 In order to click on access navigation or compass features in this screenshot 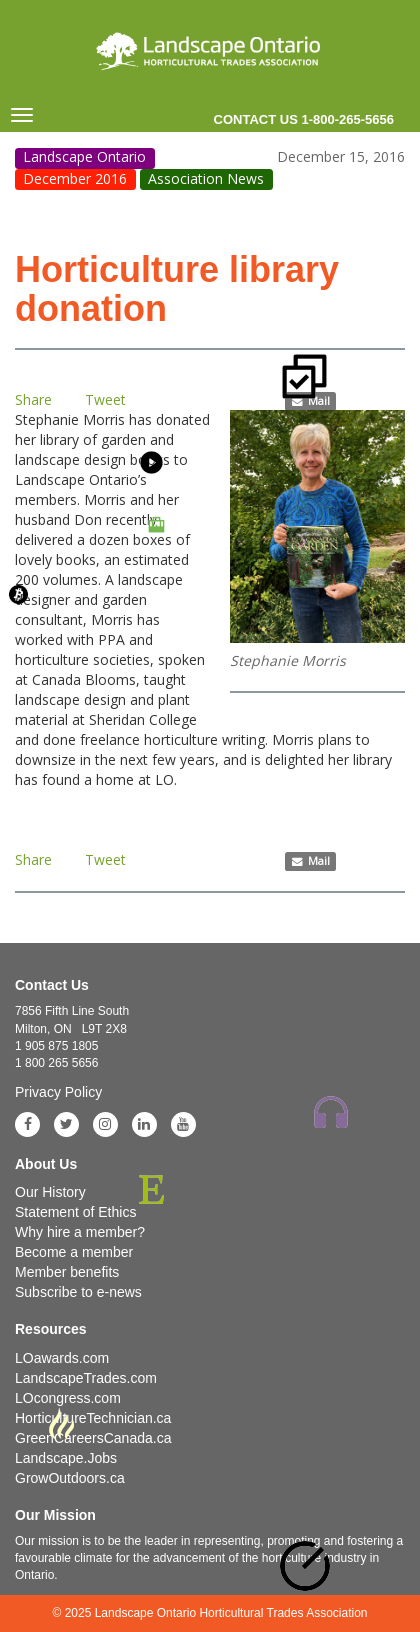, I will do `click(305, 1566)`.